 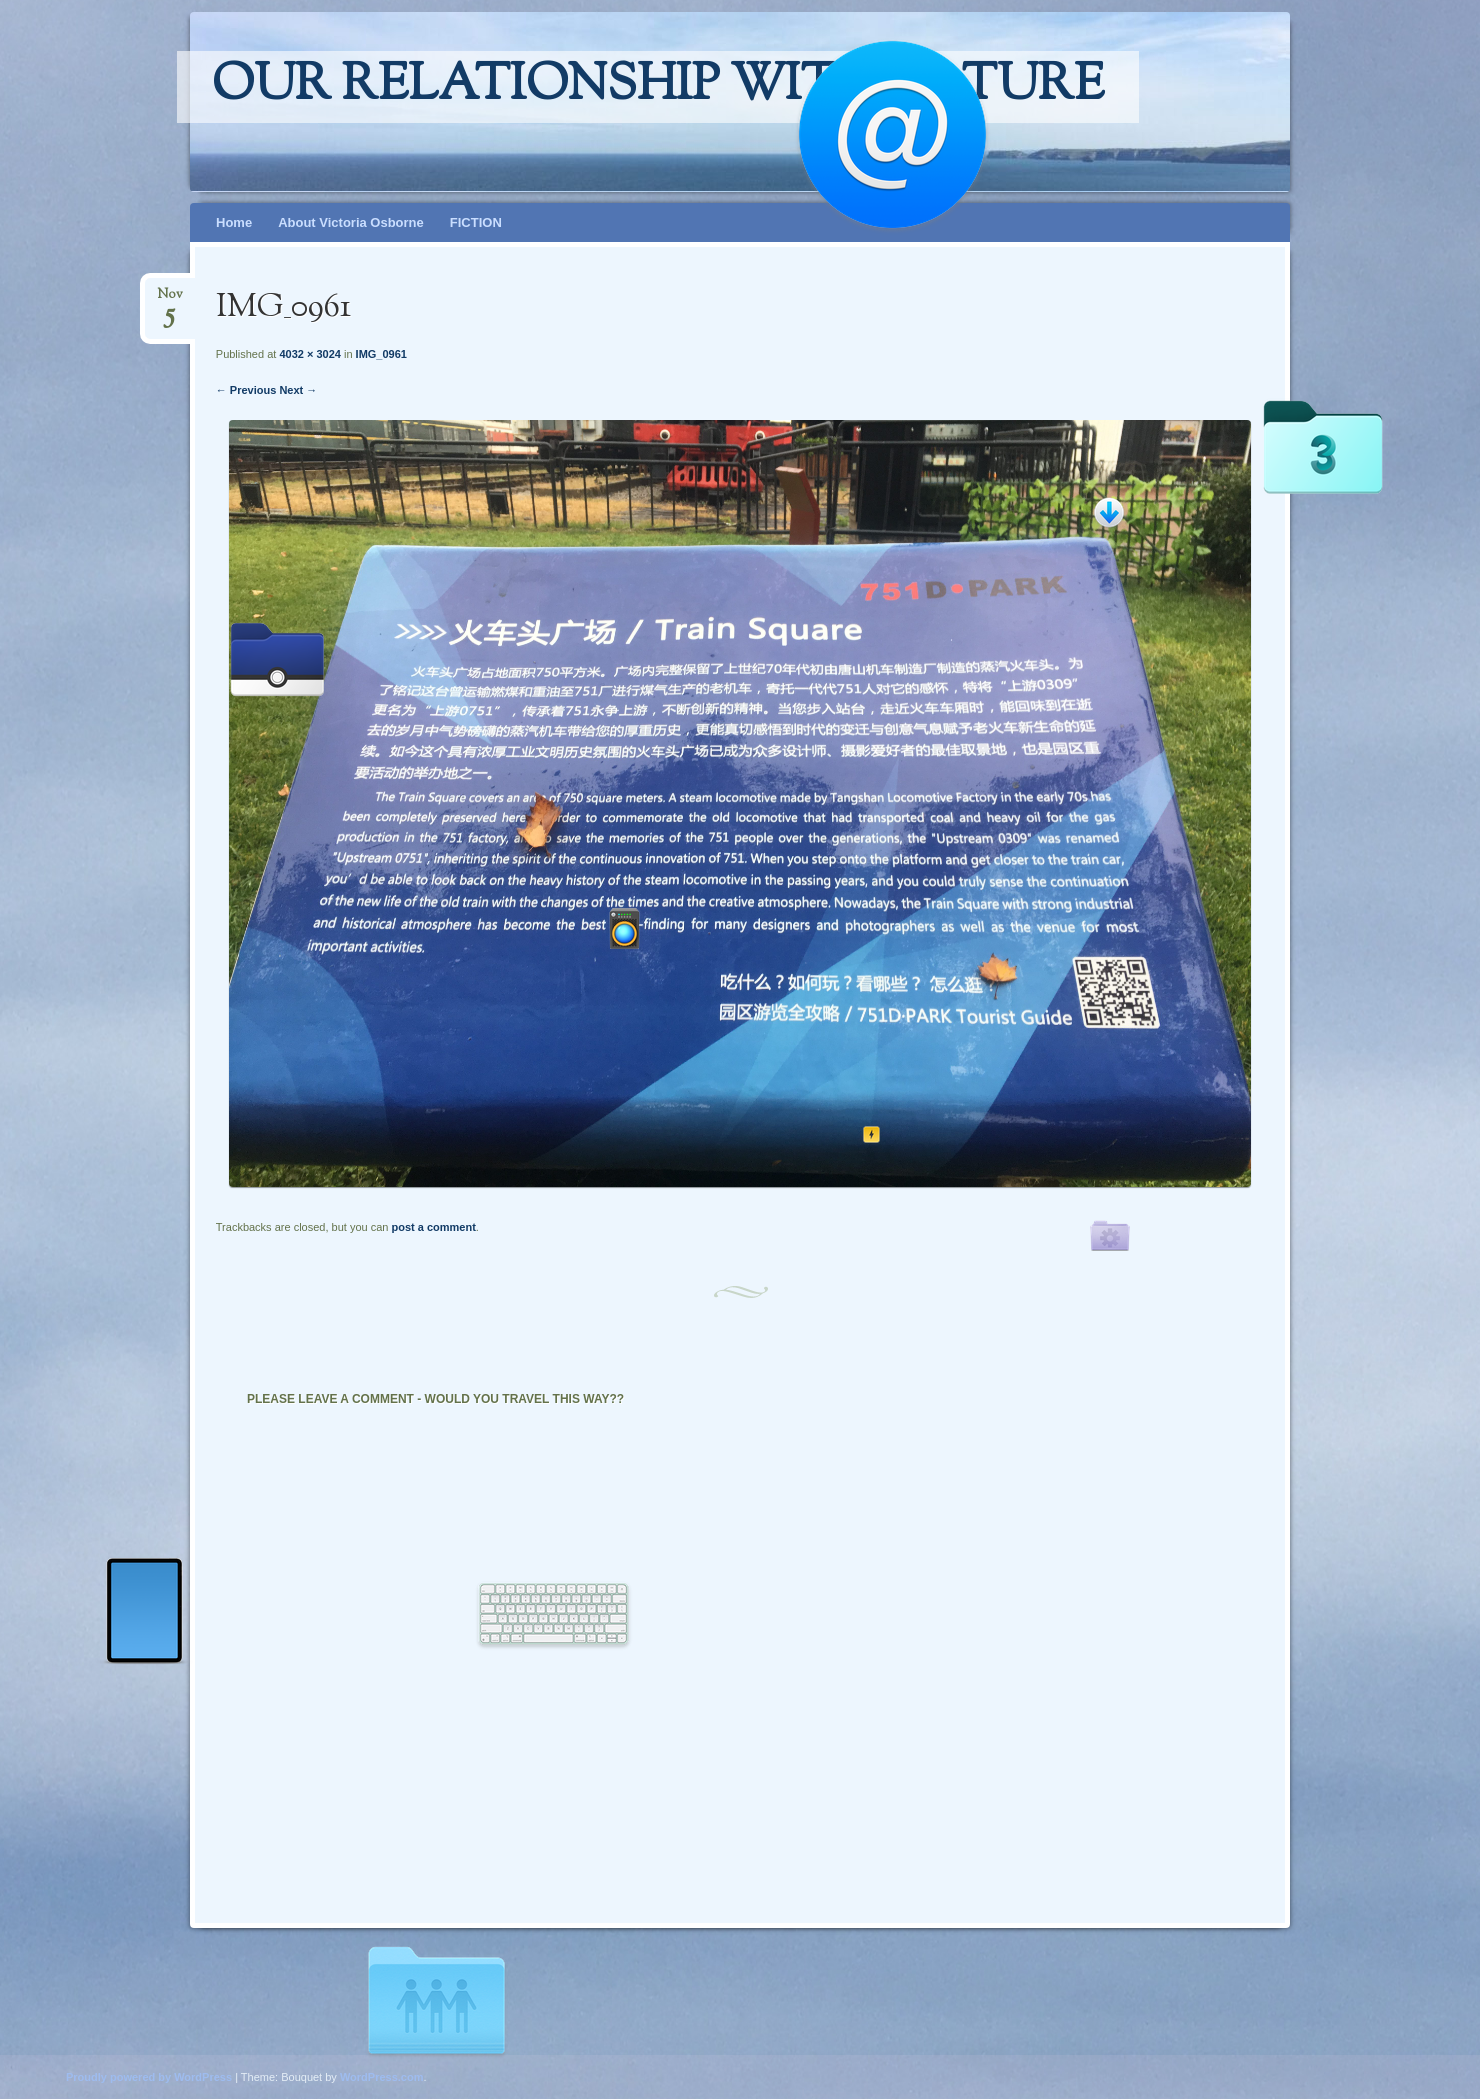 I want to click on access user accounts settings, so click(x=892, y=134).